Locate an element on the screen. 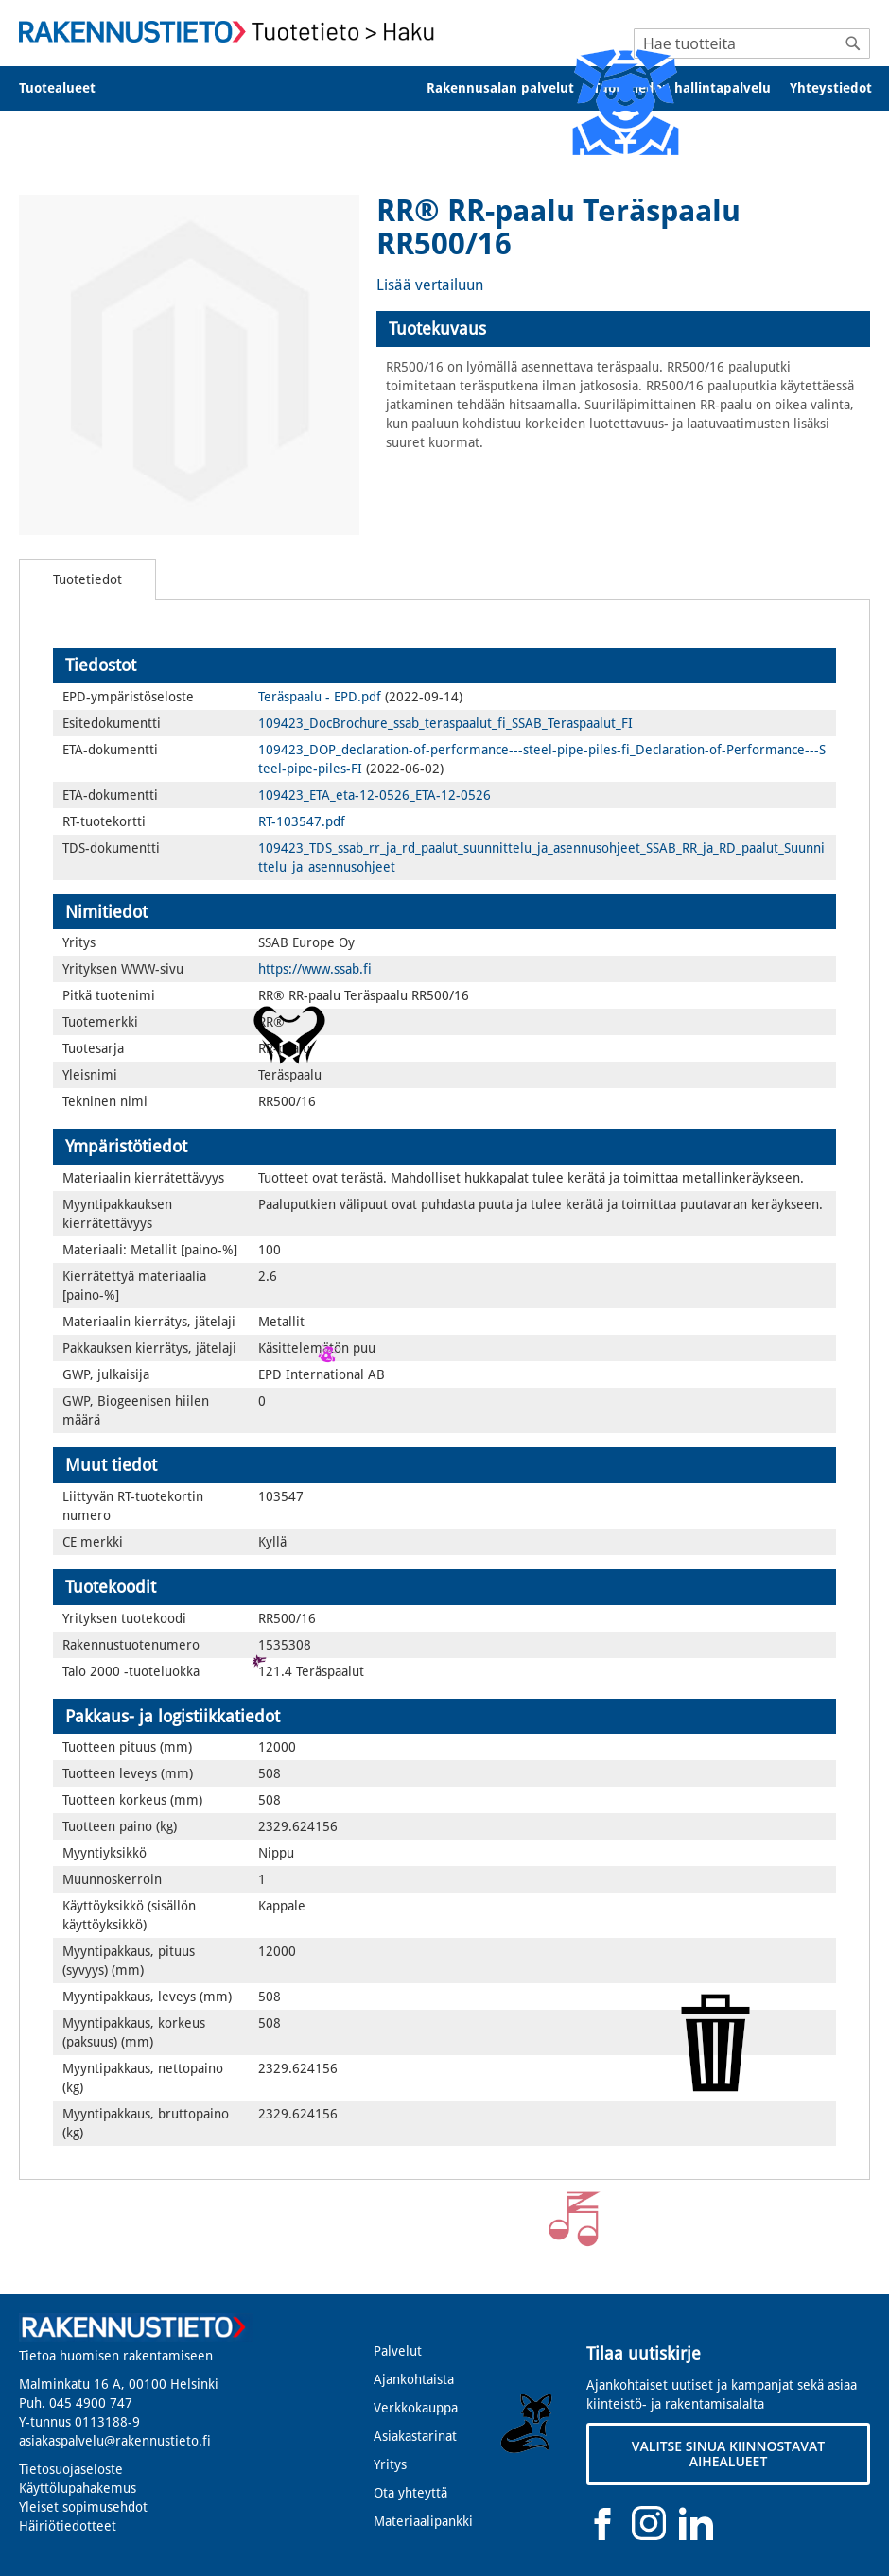  play a glitchy or distorted audio track is located at coordinates (574, 2219).